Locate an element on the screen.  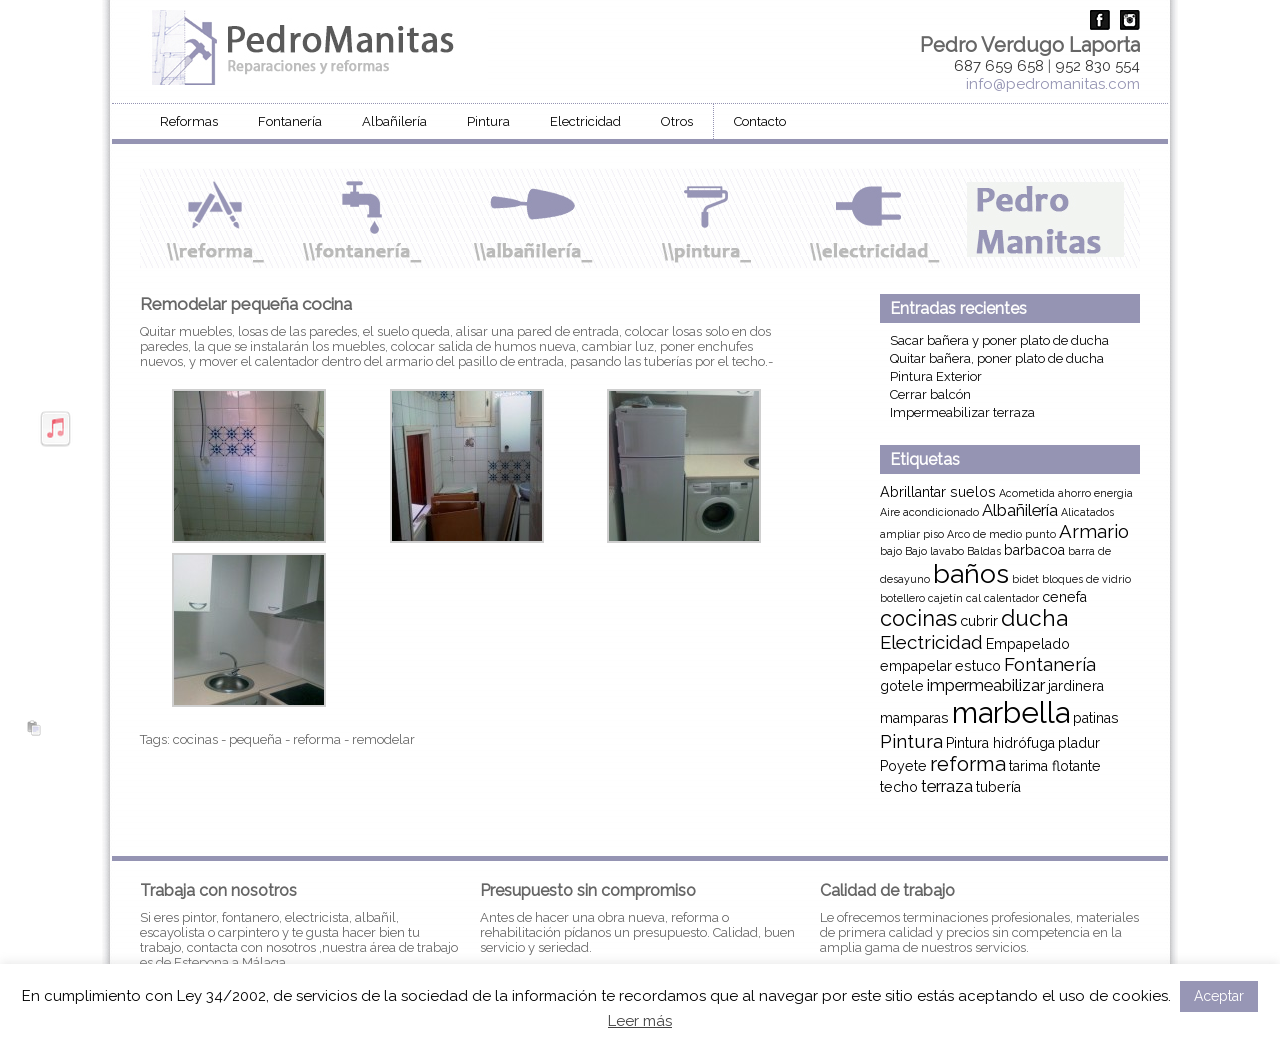
paste copied content from clipboard is located at coordinates (34, 728).